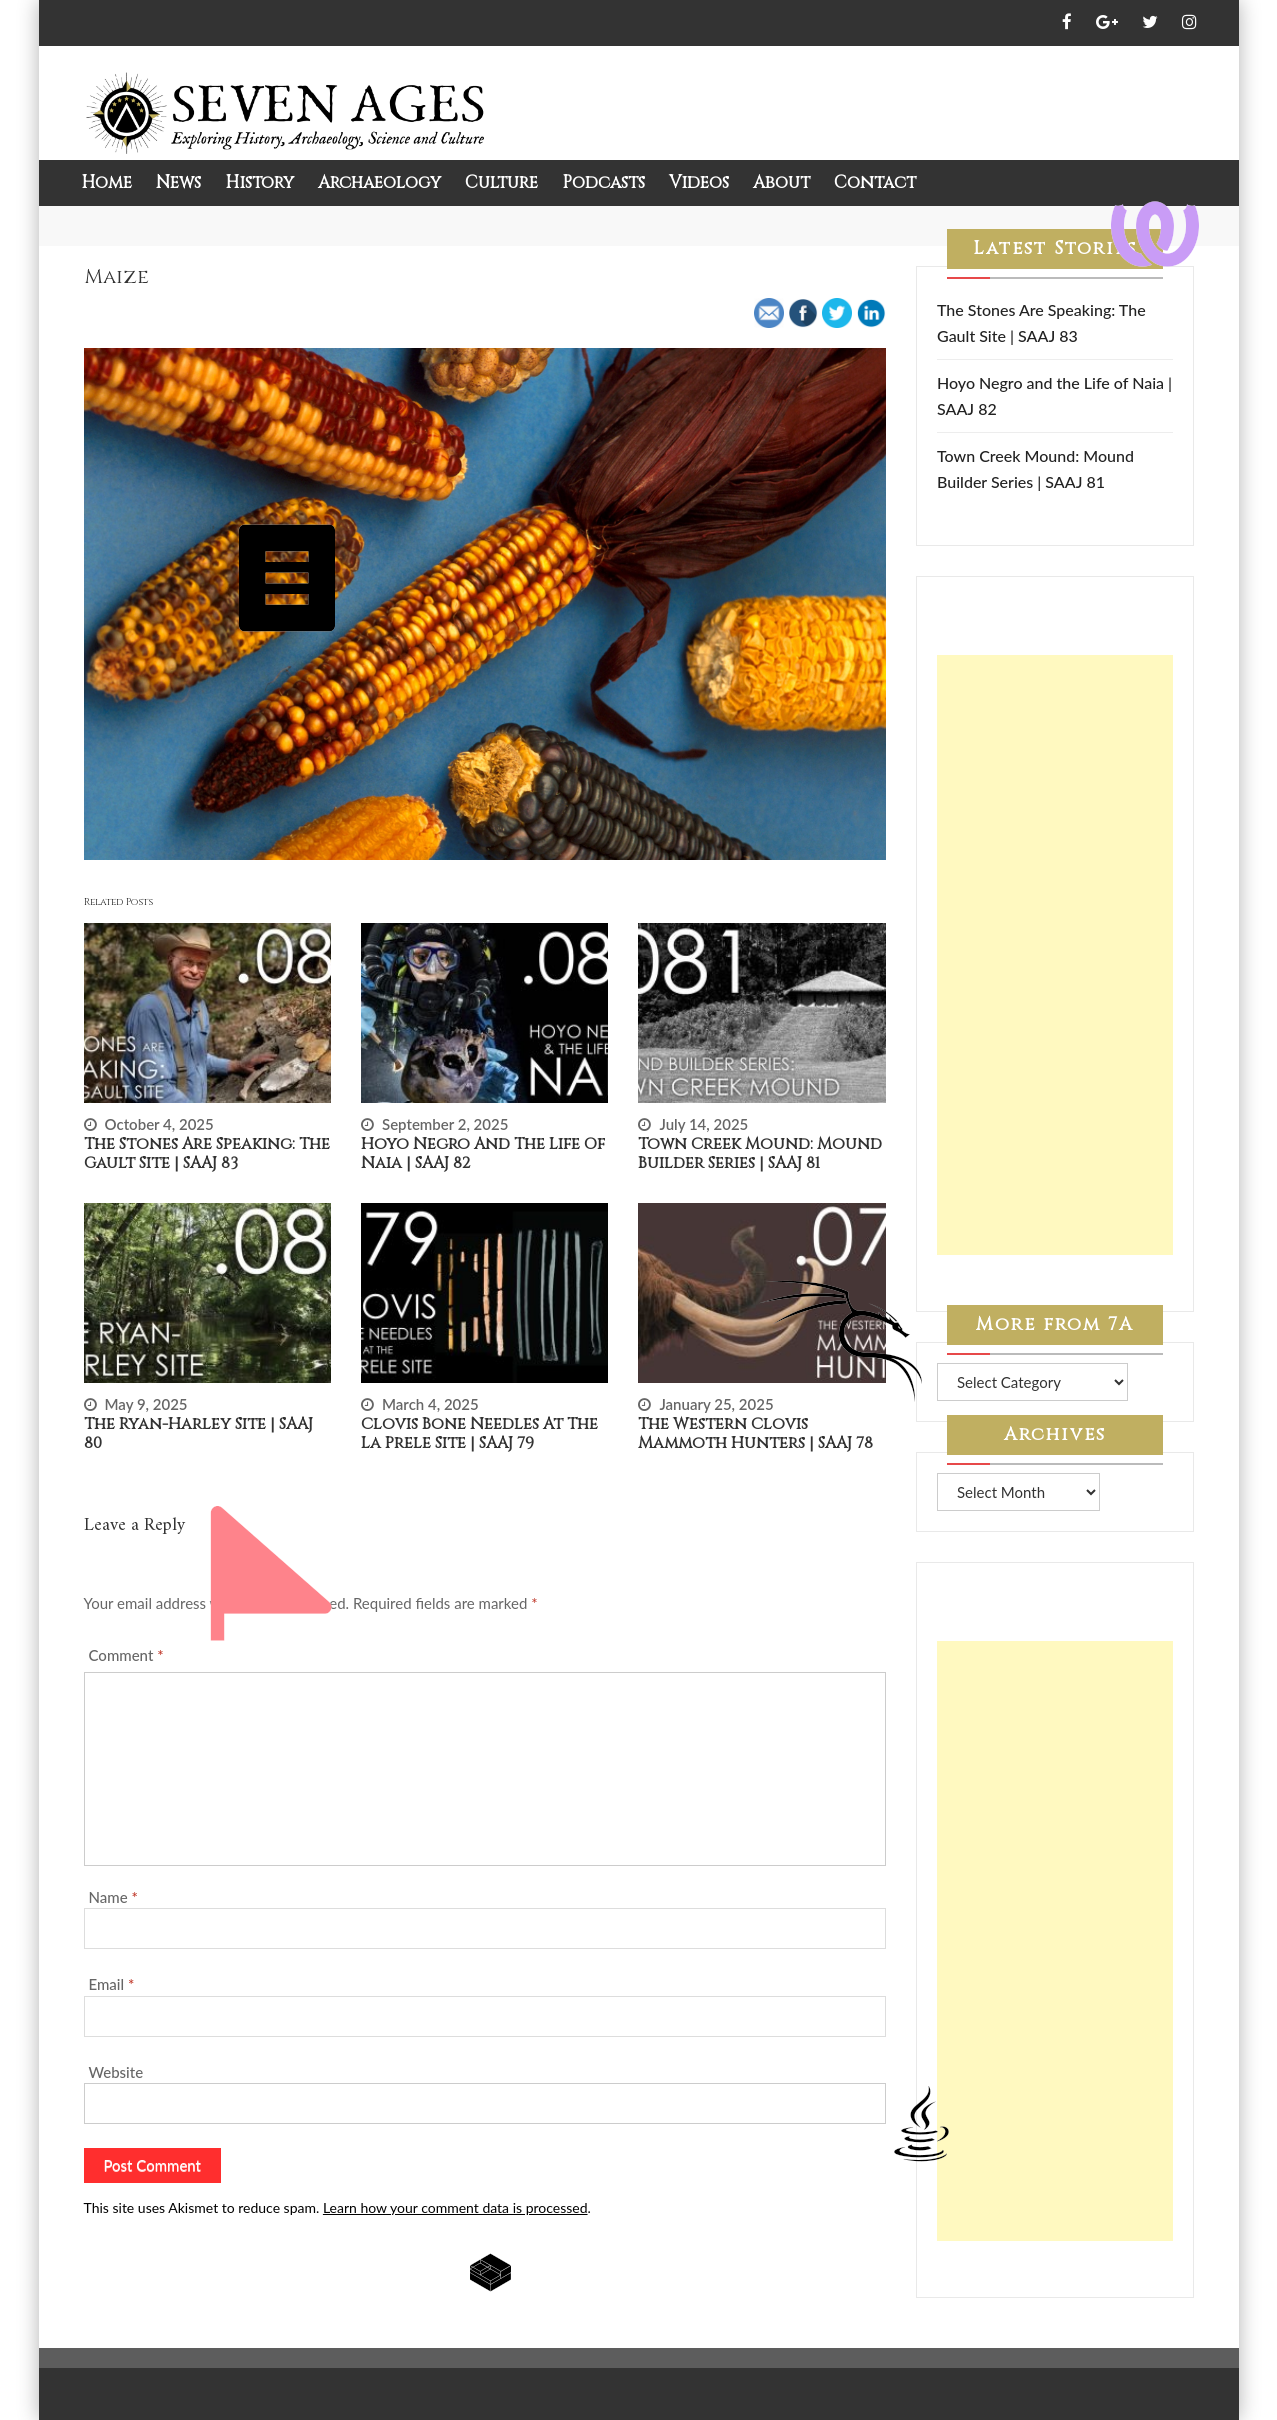 This screenshot has width=1277, height=2420. I want to click on Kali Linux operating system logo, so click(840, 1341).